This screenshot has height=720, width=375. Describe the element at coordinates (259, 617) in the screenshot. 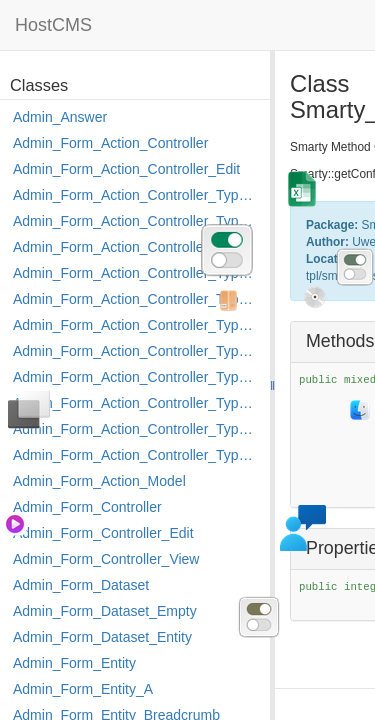

I see `access system settings or preferences` at that location.